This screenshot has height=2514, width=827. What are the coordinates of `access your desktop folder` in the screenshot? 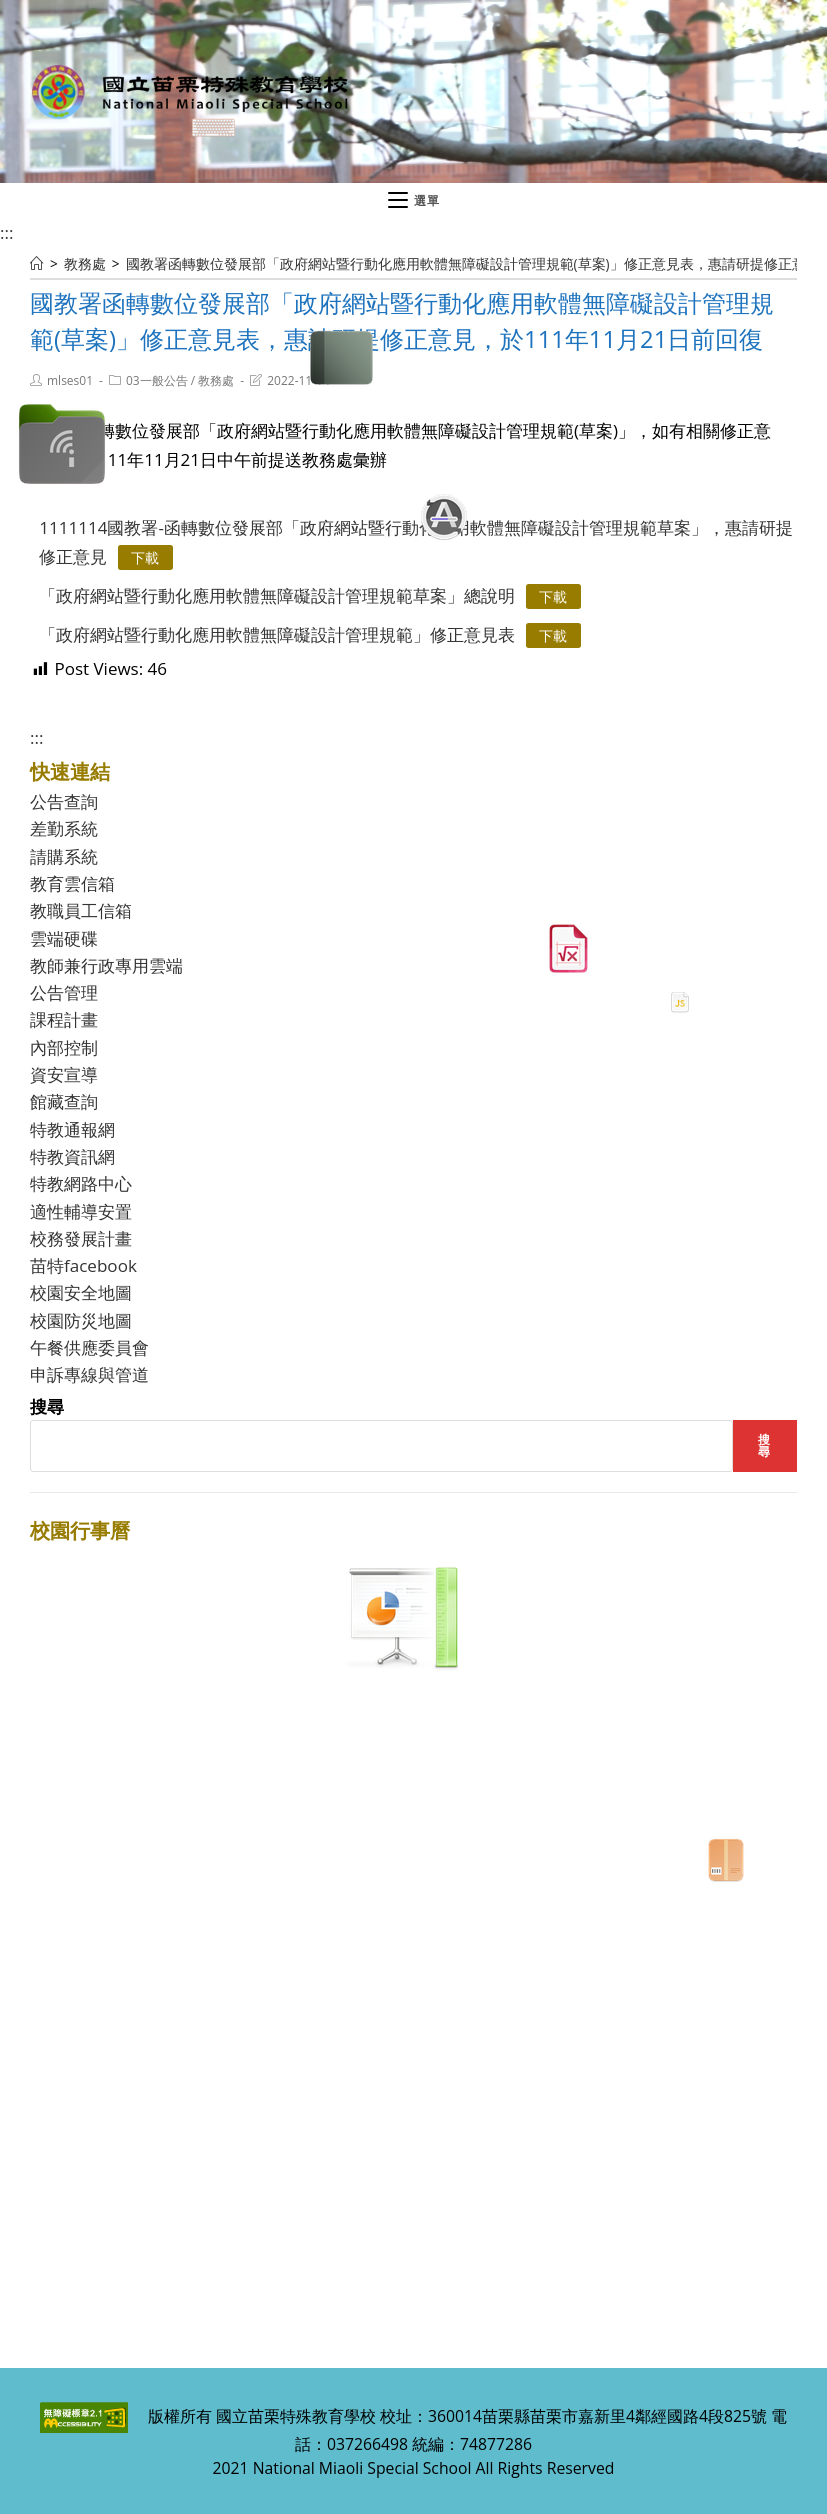 It's located at (341, 355).